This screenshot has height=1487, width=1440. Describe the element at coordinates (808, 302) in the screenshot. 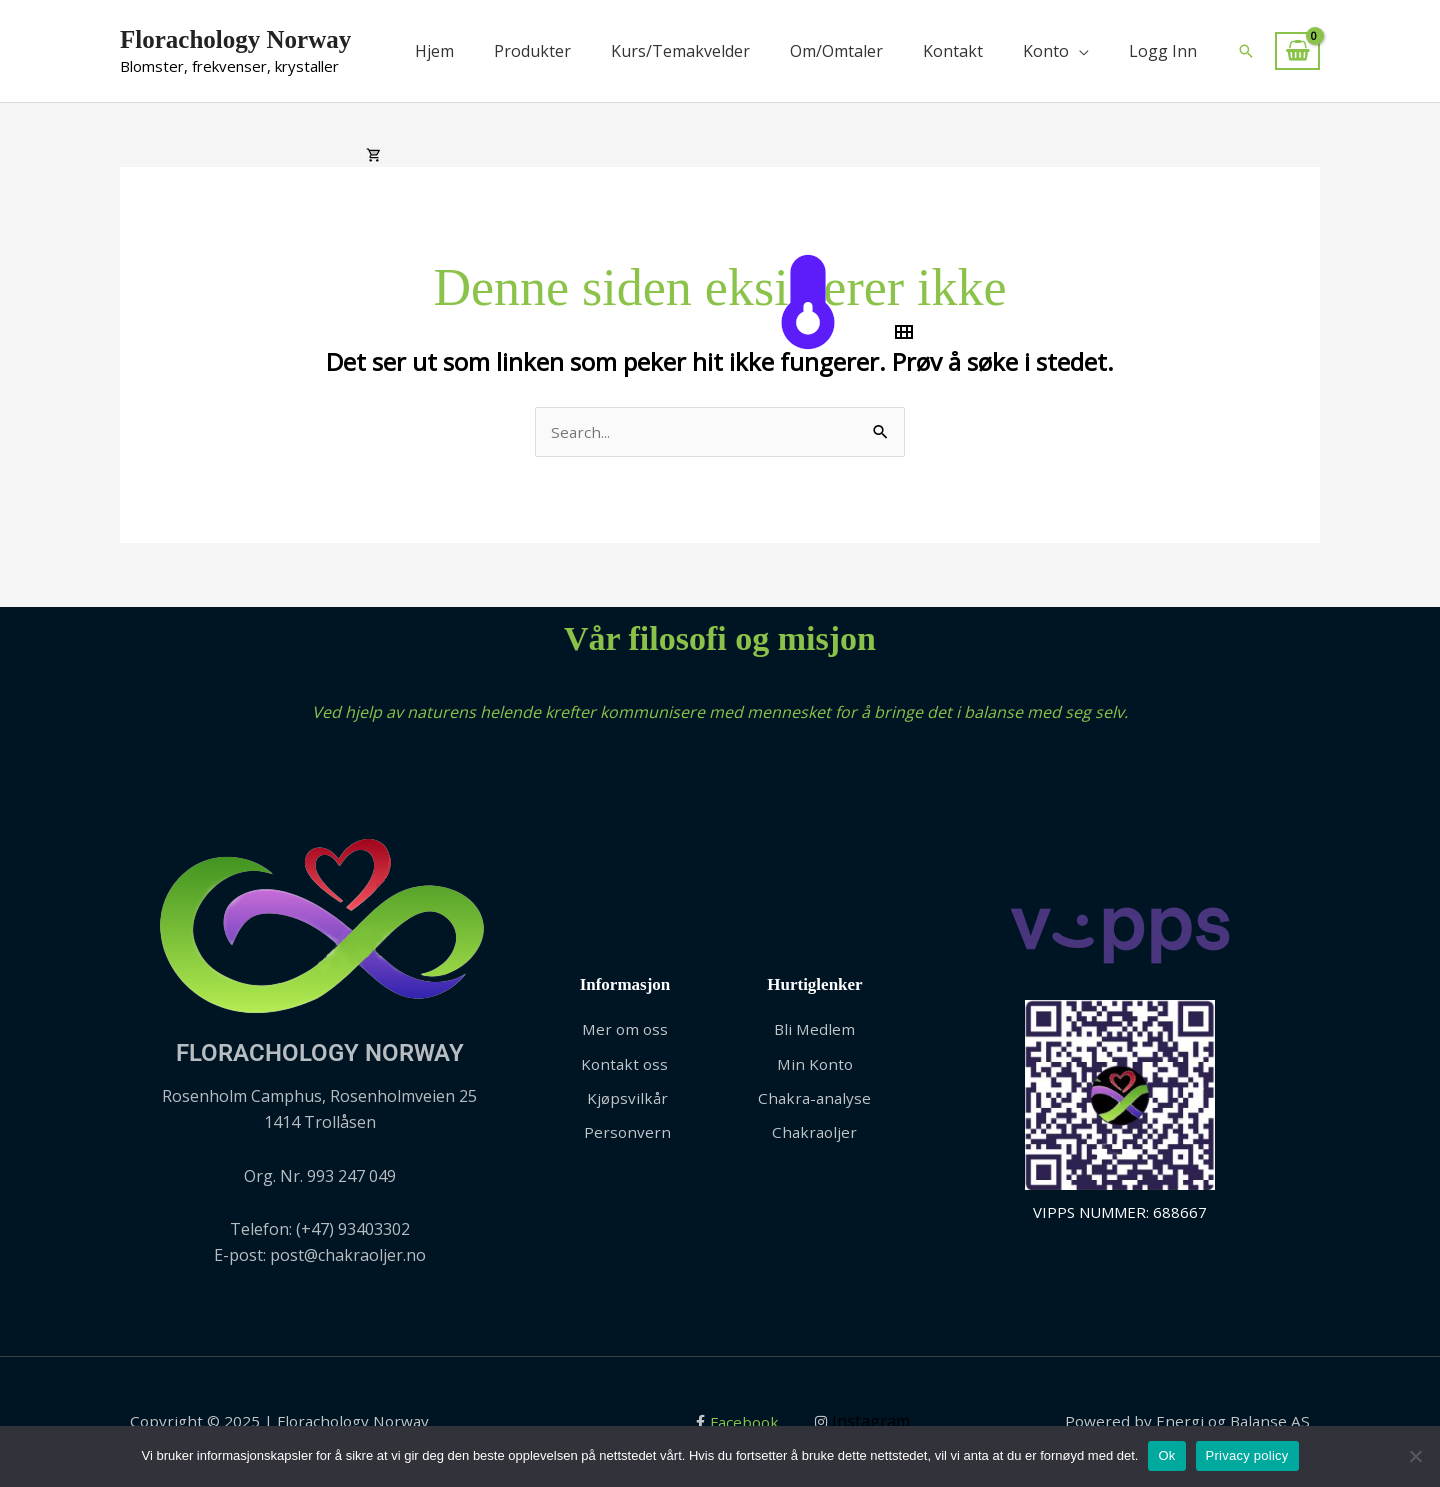

I see `indicates low temperature reading` at that location.